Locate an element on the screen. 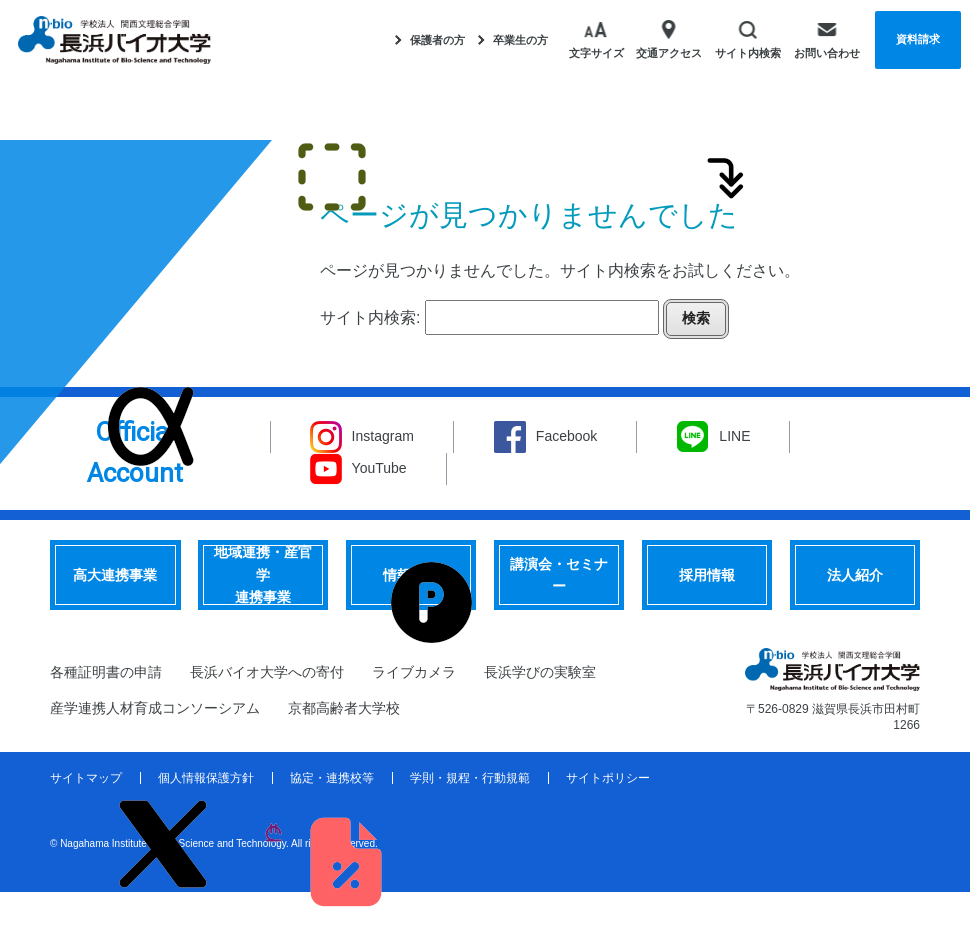 Image resolution: width=970 pixels, height=940 pixels. share to X (formerly Twitter) is located at coordinates (163, 844).